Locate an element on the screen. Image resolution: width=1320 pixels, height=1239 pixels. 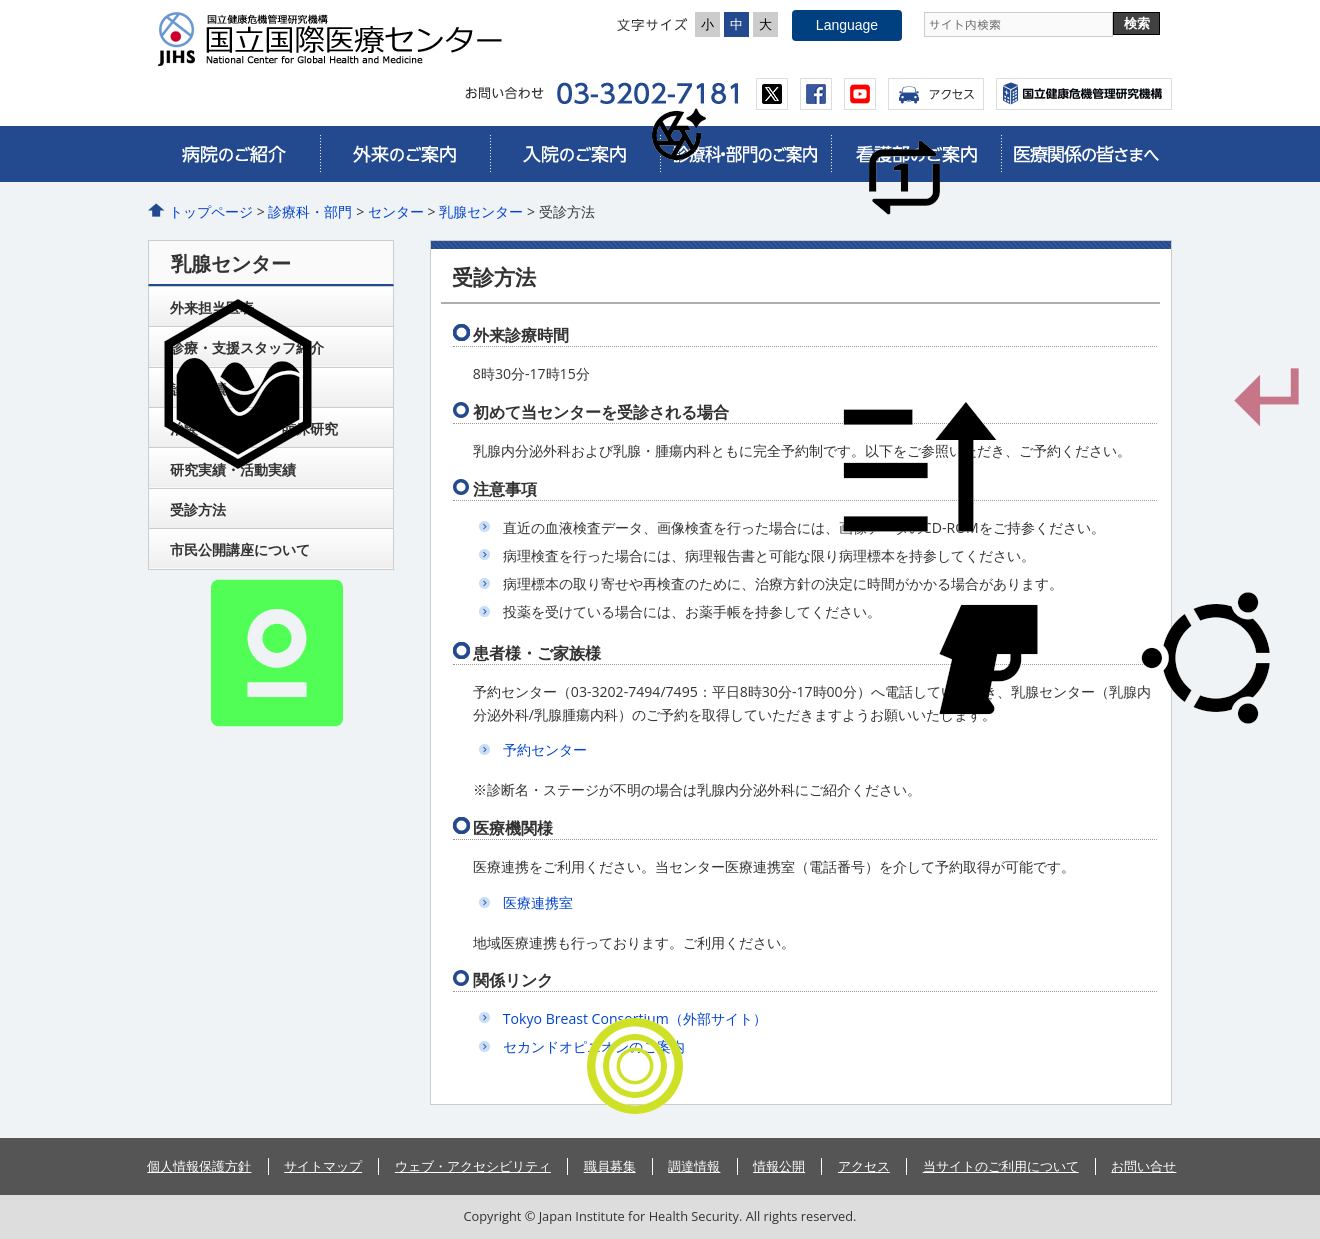
repeat the current track is located at coordinates (904, 177).